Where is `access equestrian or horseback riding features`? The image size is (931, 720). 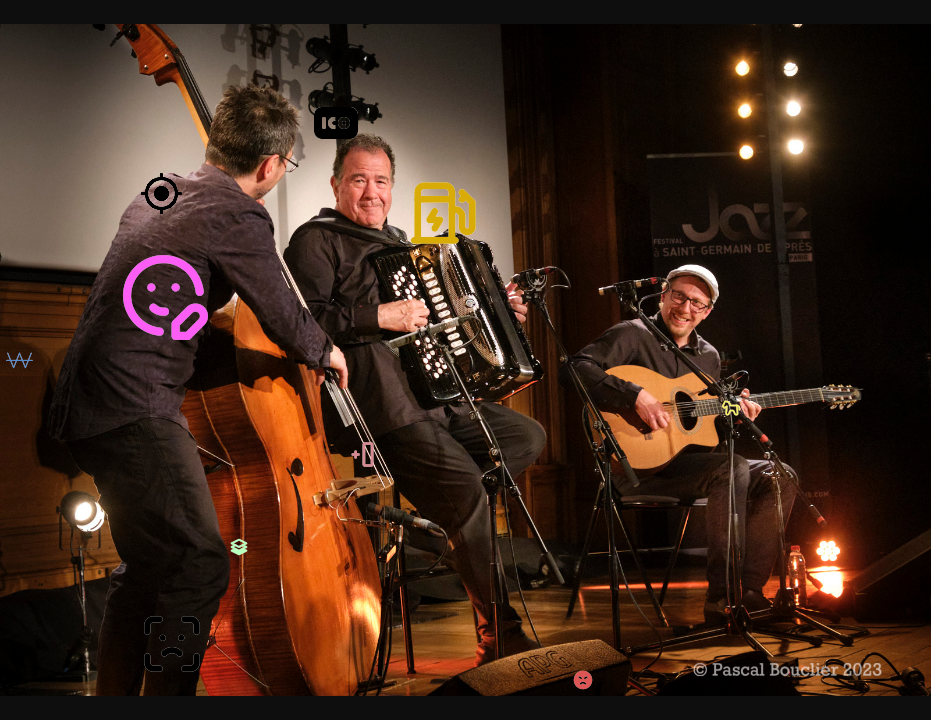 access equestrian or horseback riding features is located at coordinates (731, 408).